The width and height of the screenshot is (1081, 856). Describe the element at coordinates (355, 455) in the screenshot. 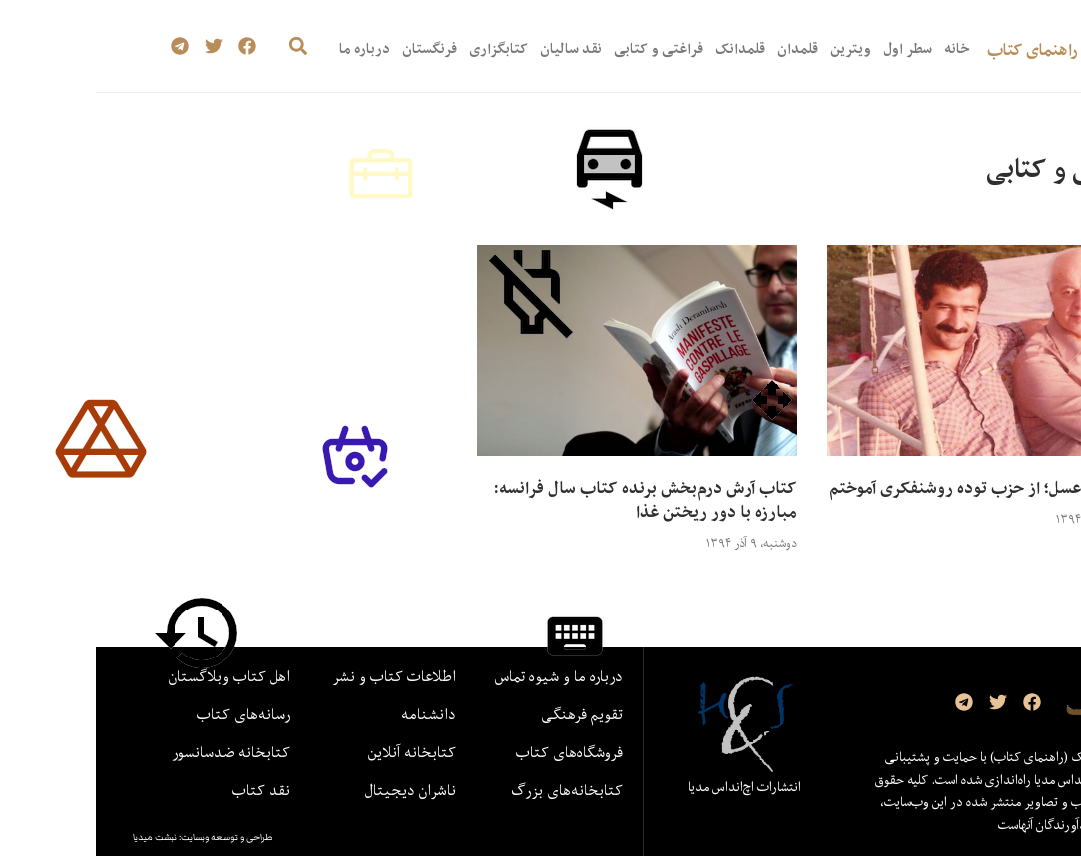

I see `confirm items in your shopping basket` at that location.